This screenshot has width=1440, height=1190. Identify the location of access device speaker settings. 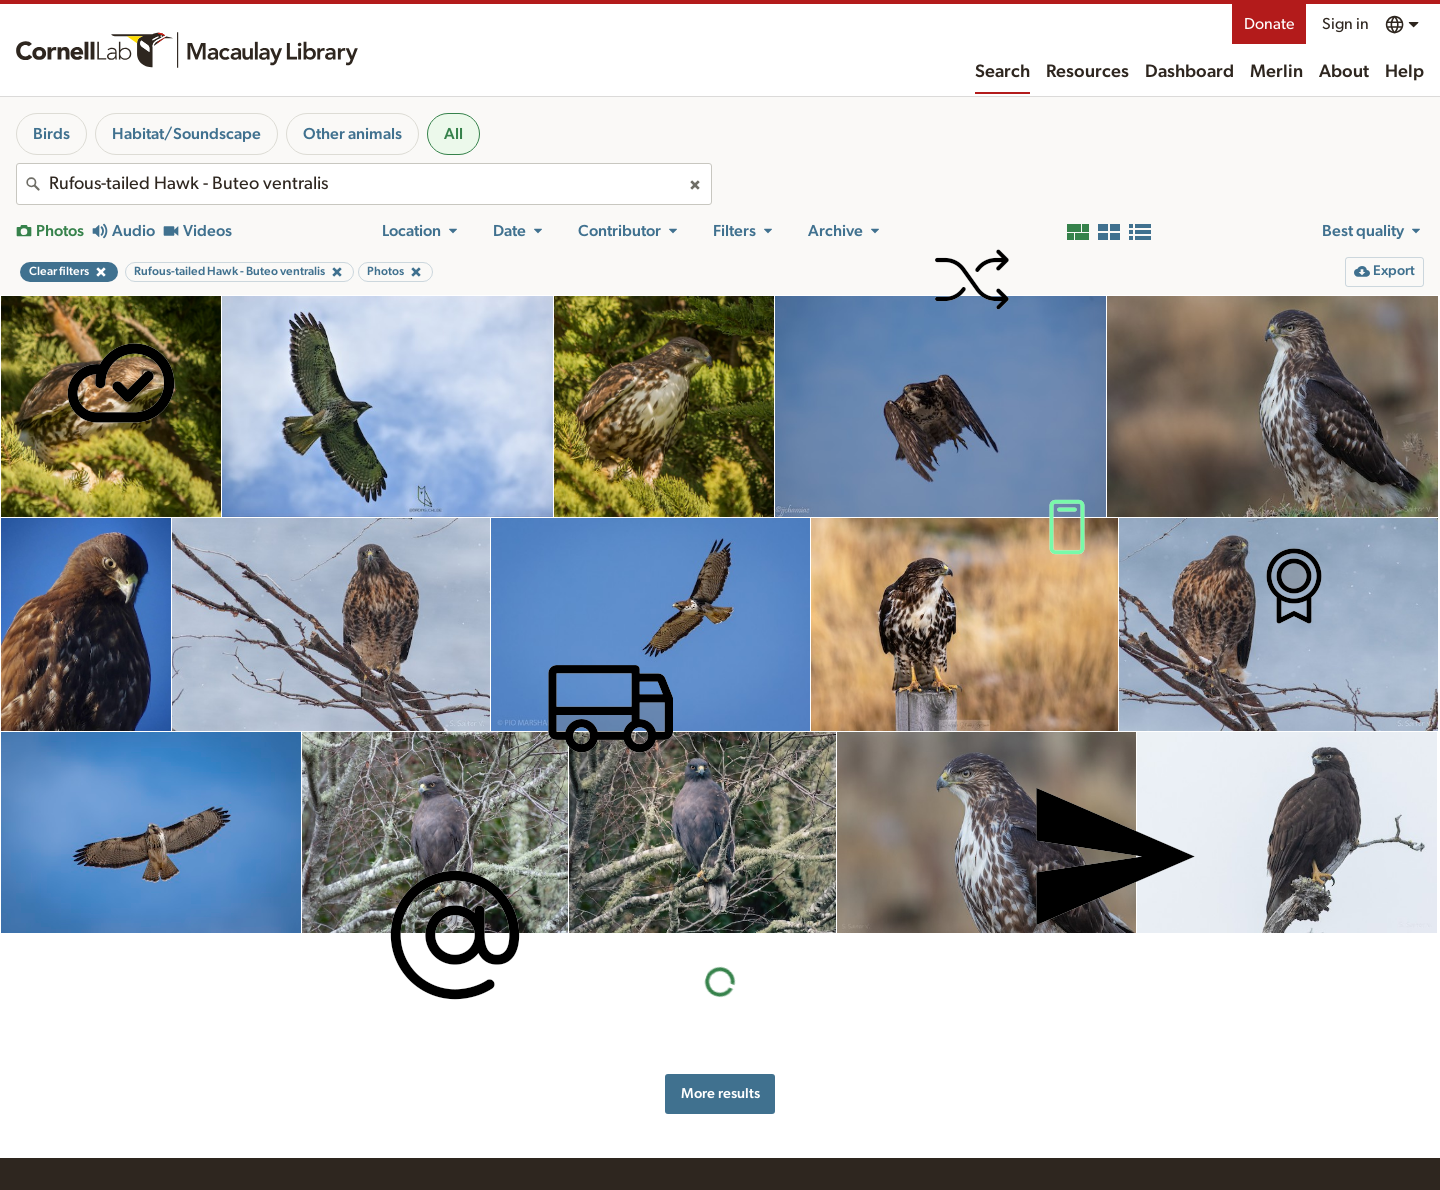
(1067, 527).